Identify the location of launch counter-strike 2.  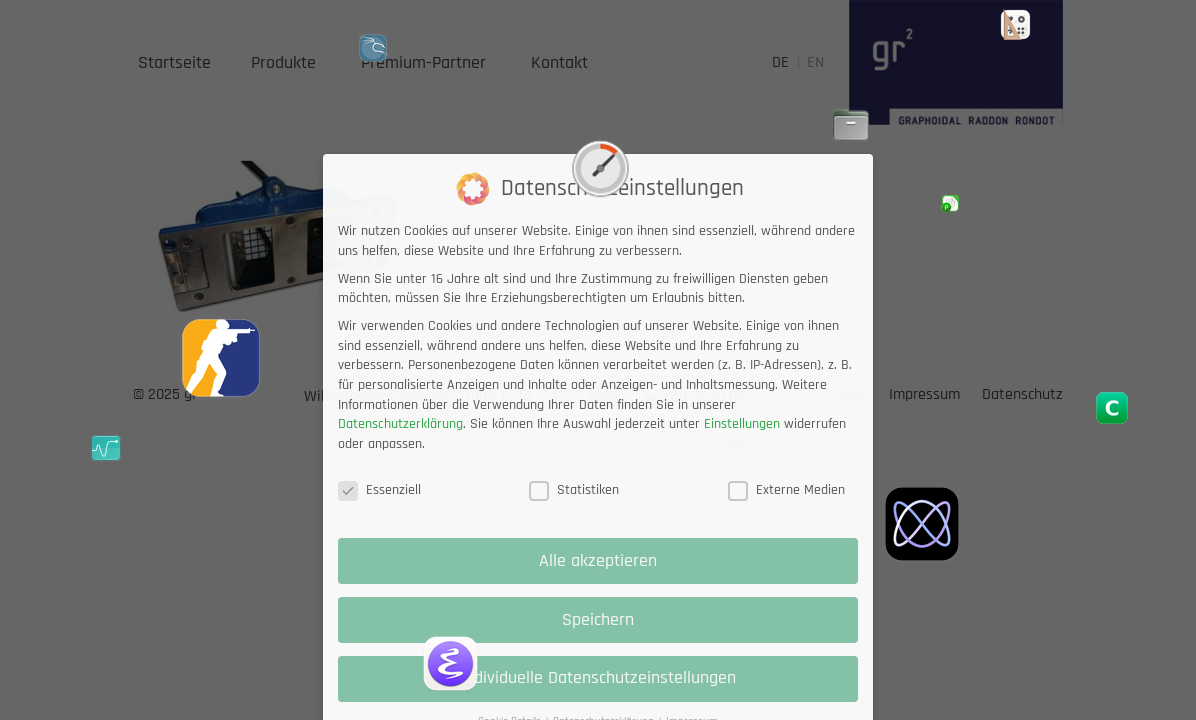
(221, 358).